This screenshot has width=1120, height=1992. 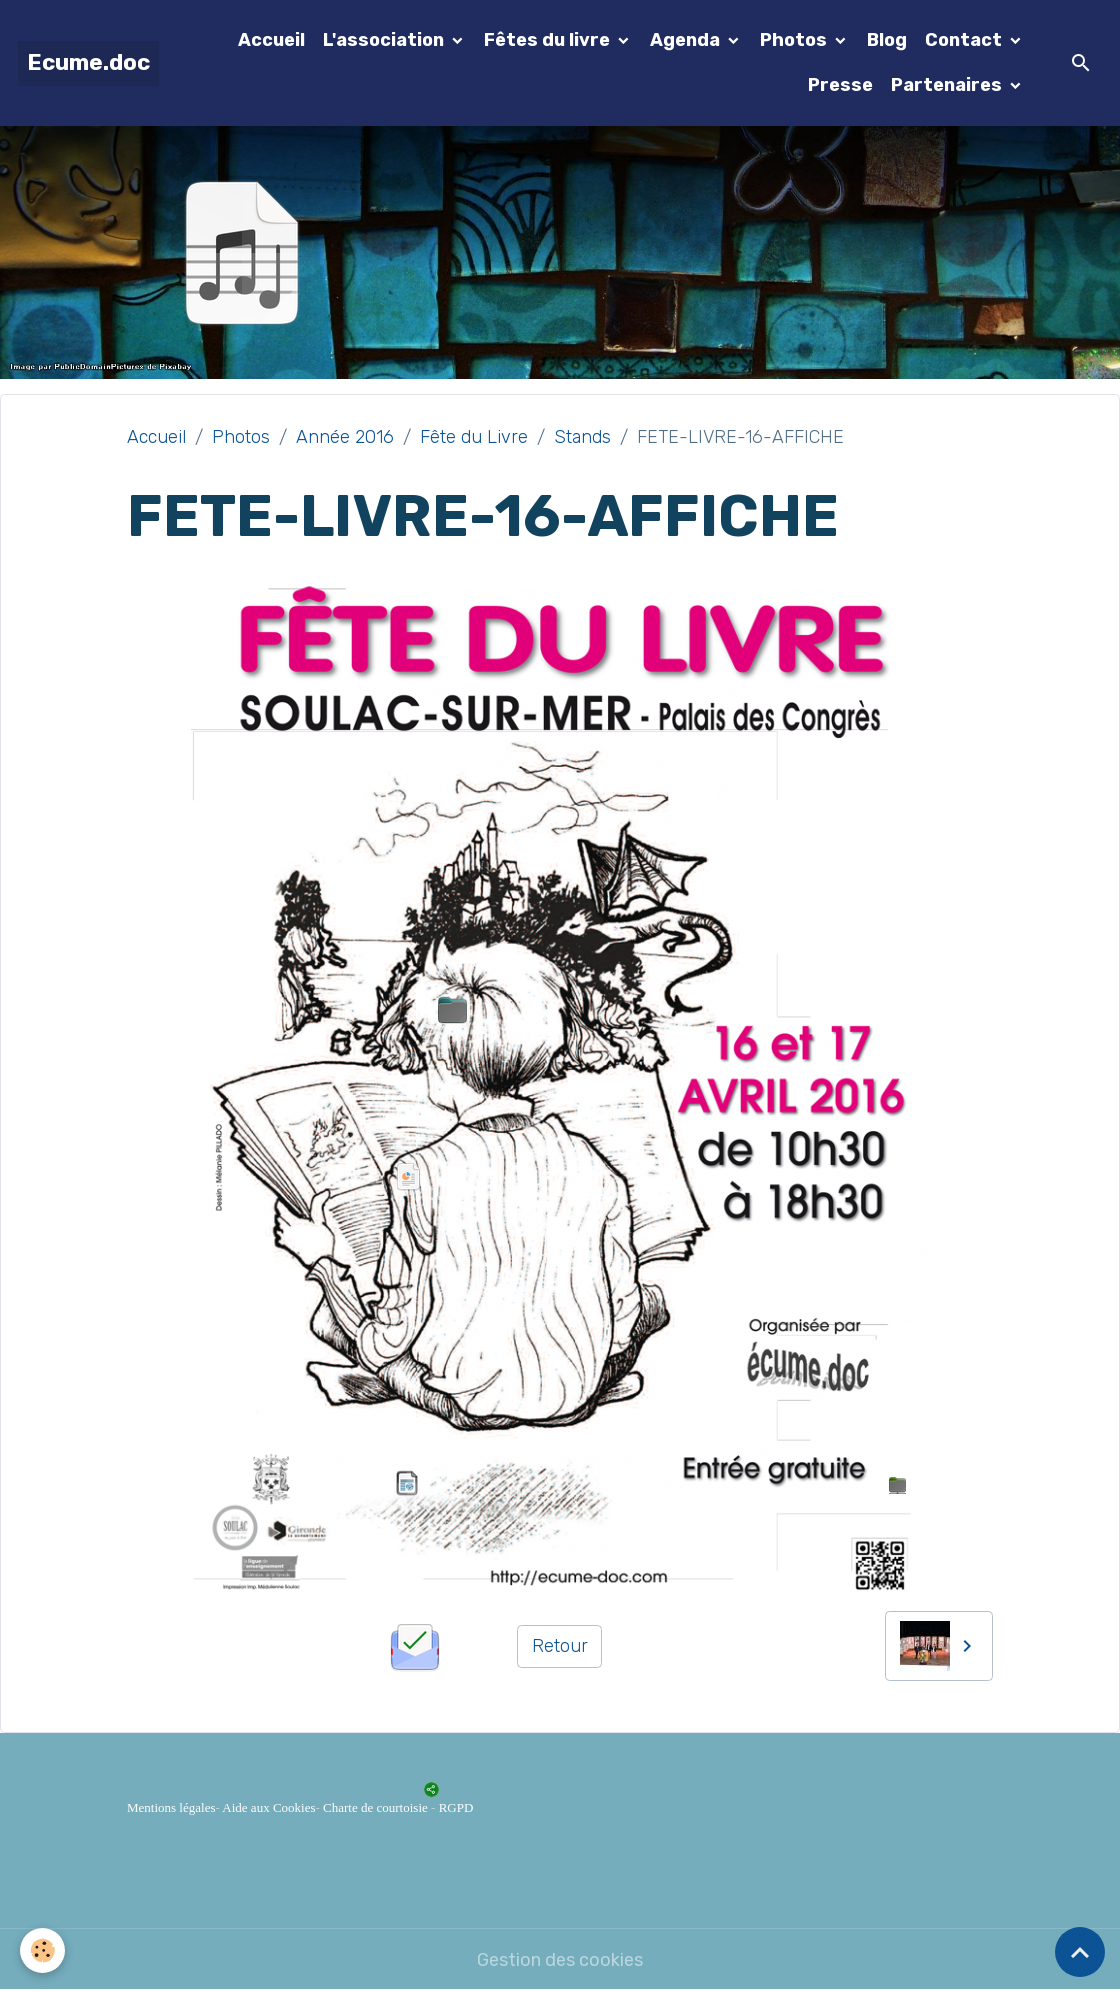 What do you see at coordinates (431, 1789) in the screenshot?
I see `access sharing and network preferences` at bounding box center [431, 1789].